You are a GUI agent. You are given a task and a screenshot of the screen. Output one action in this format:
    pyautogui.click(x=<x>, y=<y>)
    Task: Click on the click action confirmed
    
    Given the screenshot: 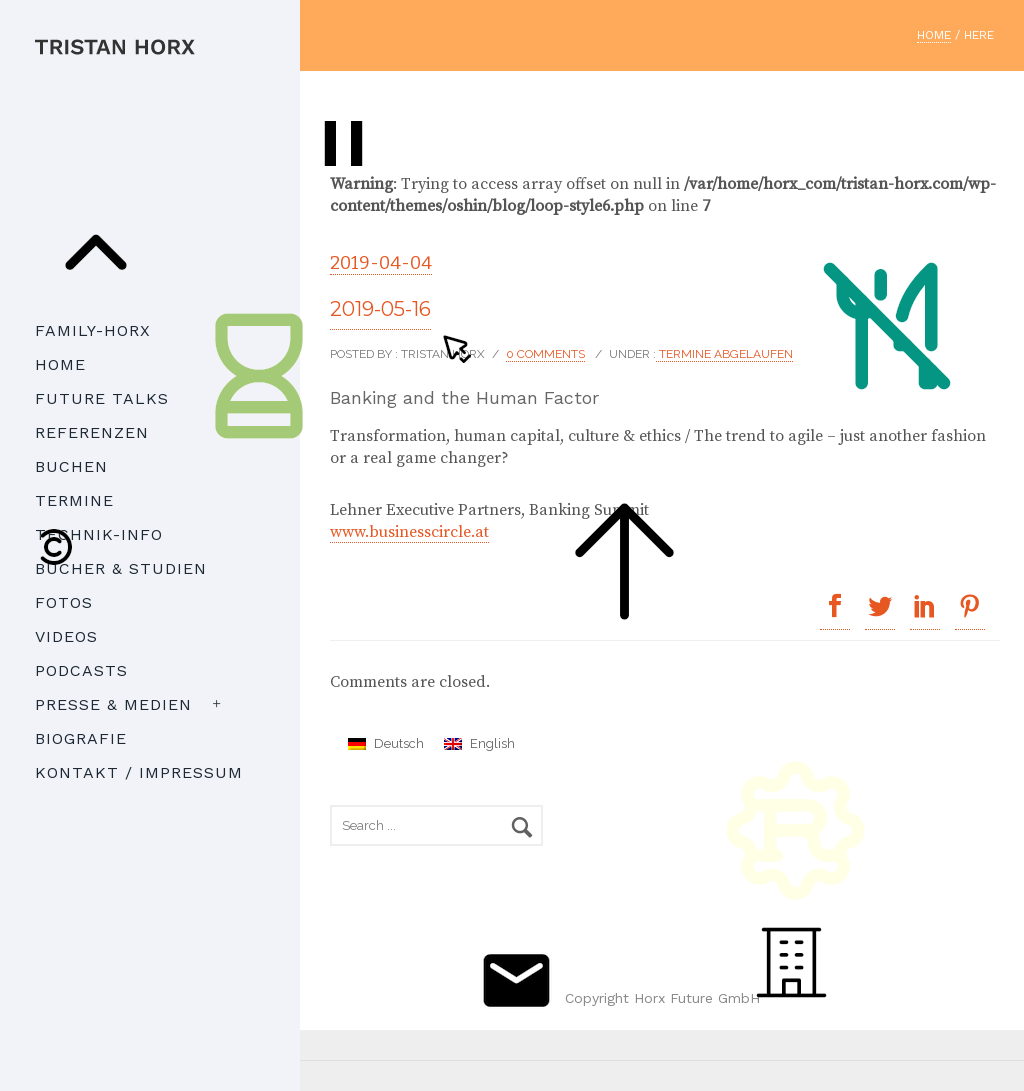 What is the action you would take?
    pyautogui.click(x=456, y=348)
    